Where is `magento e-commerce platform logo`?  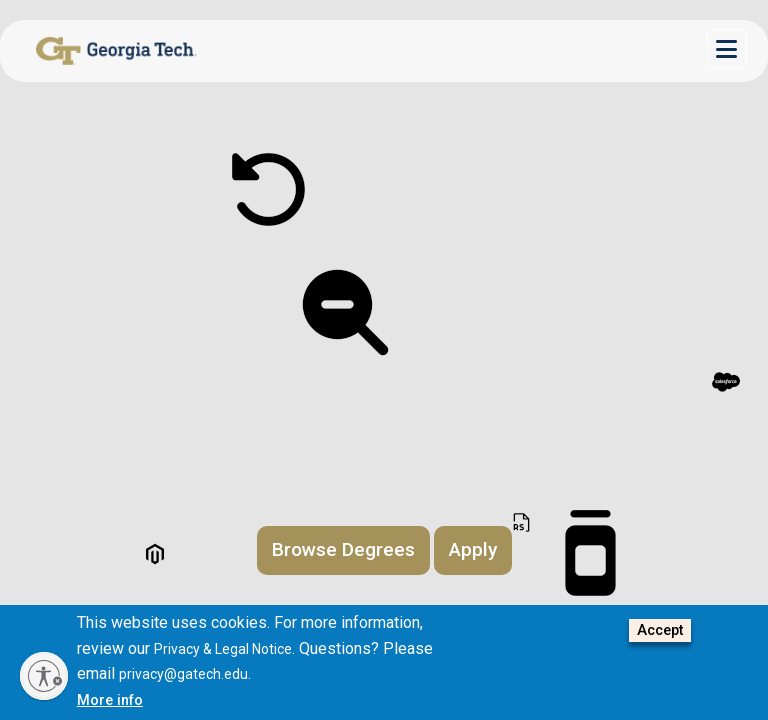
magento e-commerce platform logo is located at coordinates (155, 554).